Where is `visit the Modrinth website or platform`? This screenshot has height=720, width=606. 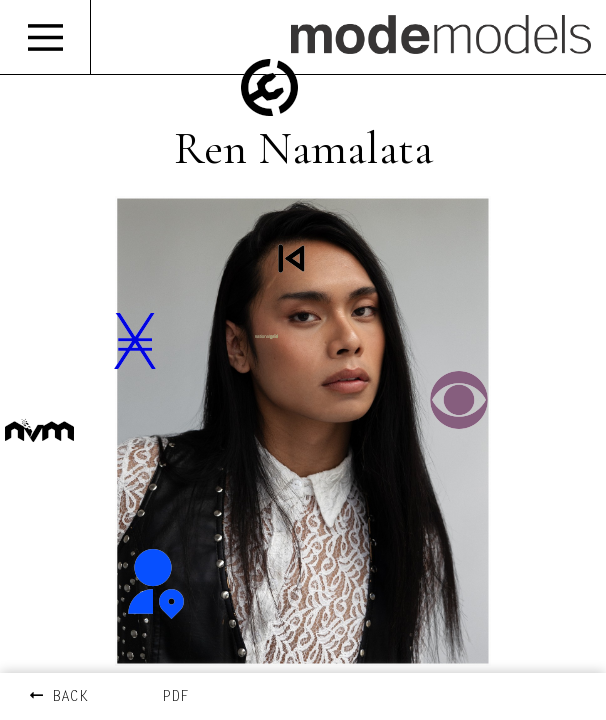 visit the Modrinth website or platform is located at coordinates (269, 87).